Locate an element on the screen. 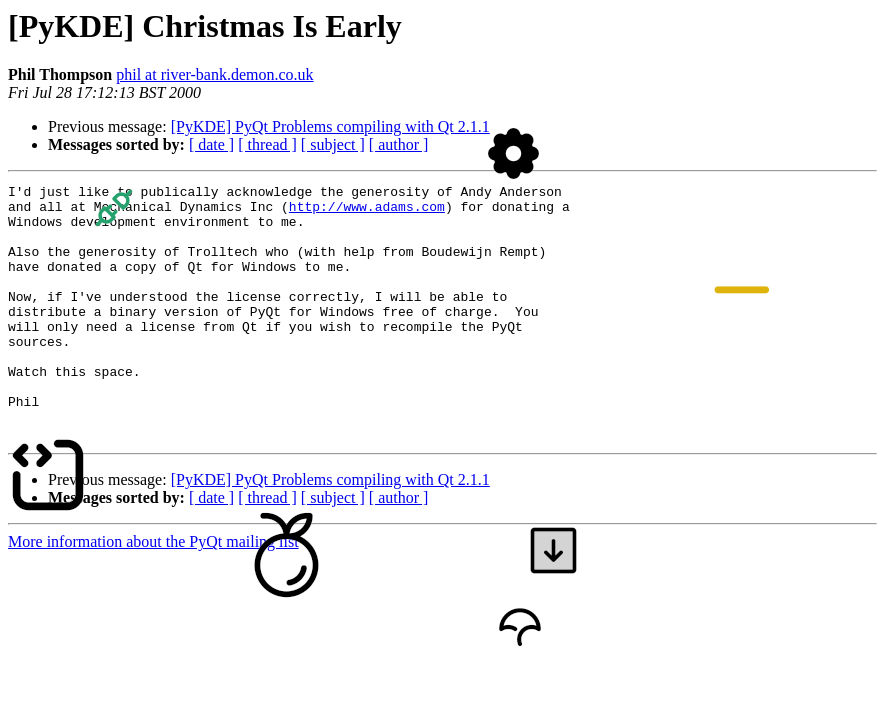  indicates fruit or produce category is located at coordinates (286, 556).